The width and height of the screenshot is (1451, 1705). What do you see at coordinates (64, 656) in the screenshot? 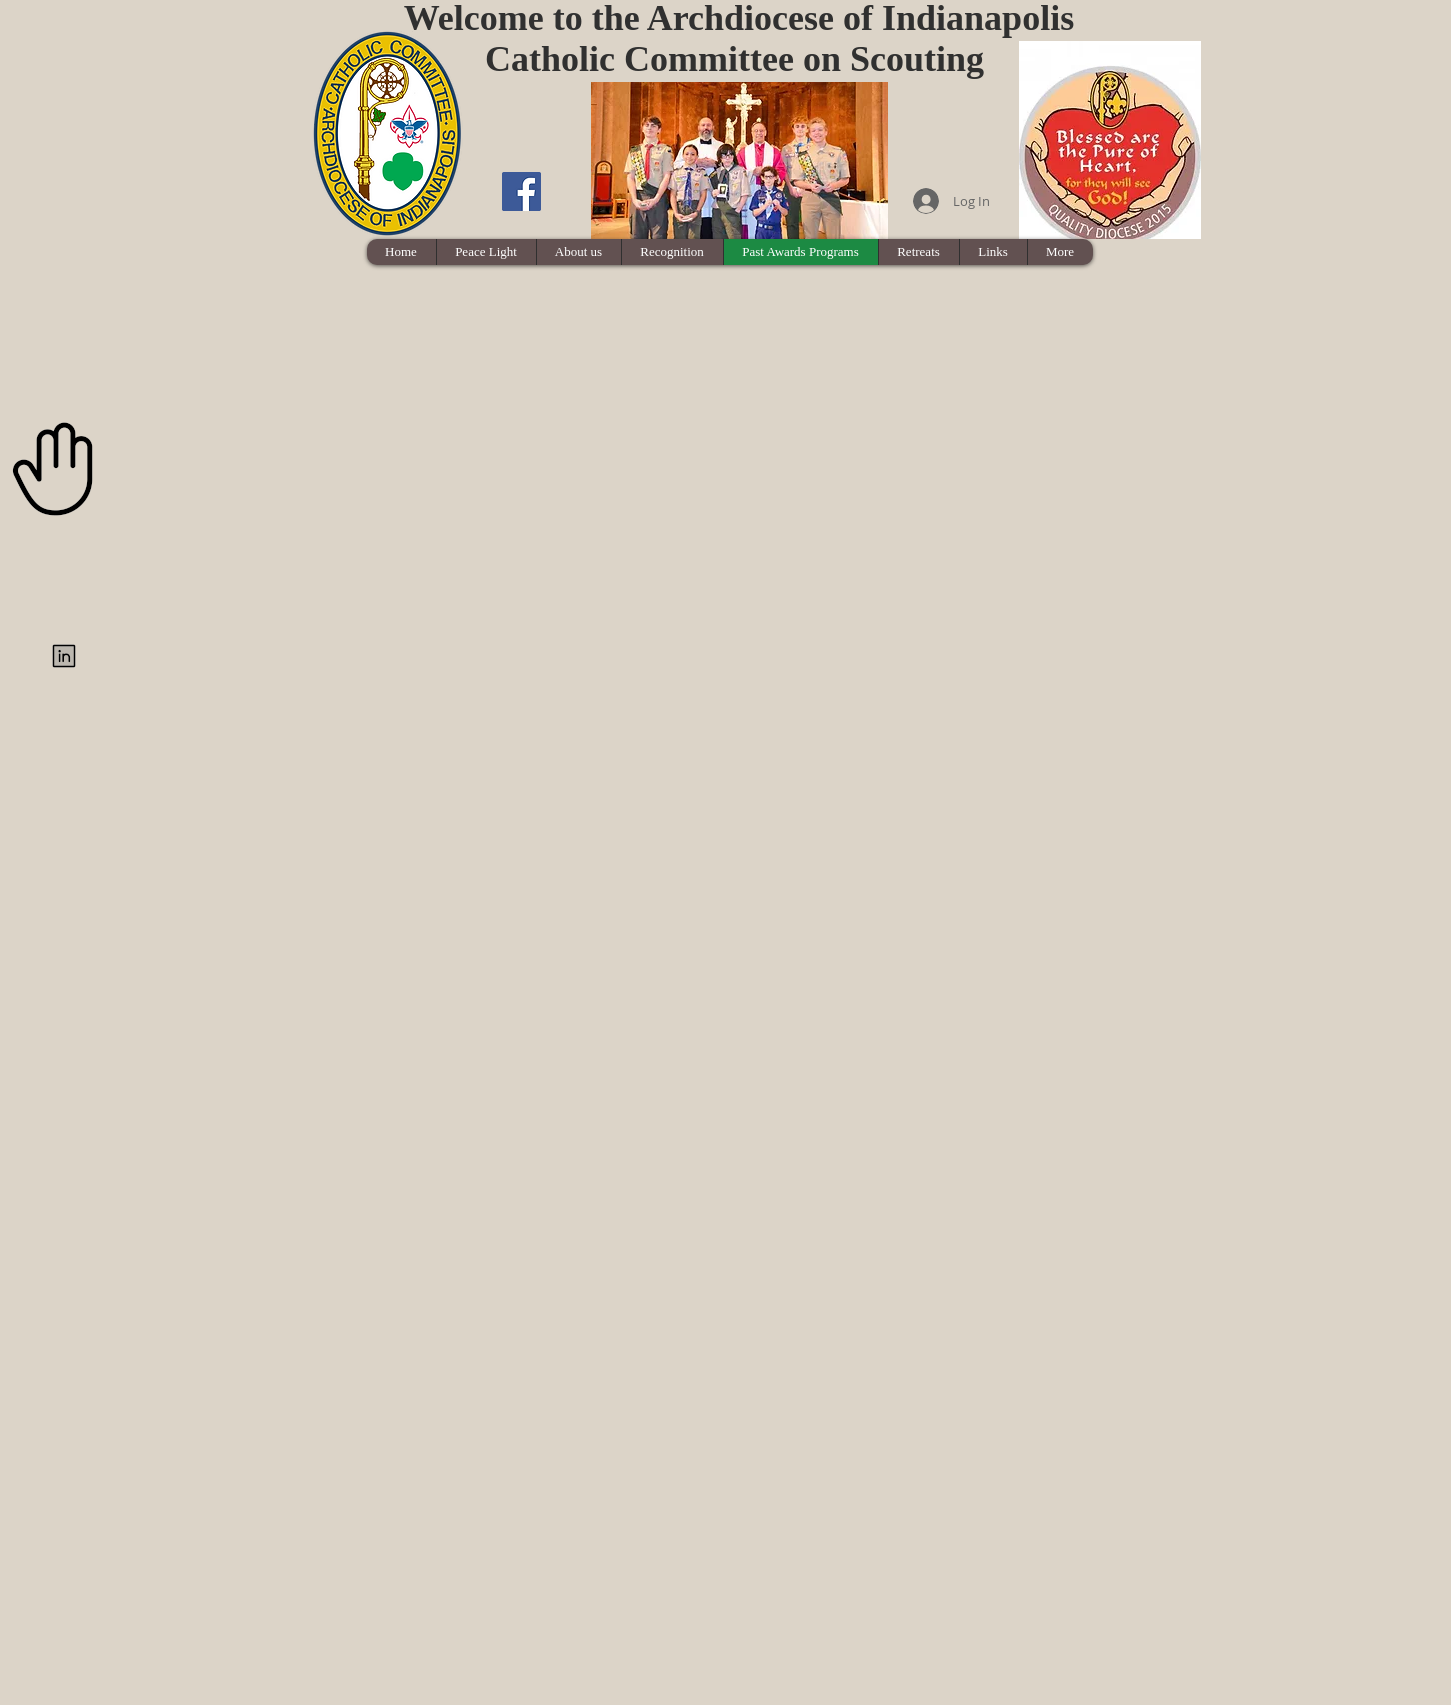
I see `connect with LinkedIn` at bounding box center [64, 656].